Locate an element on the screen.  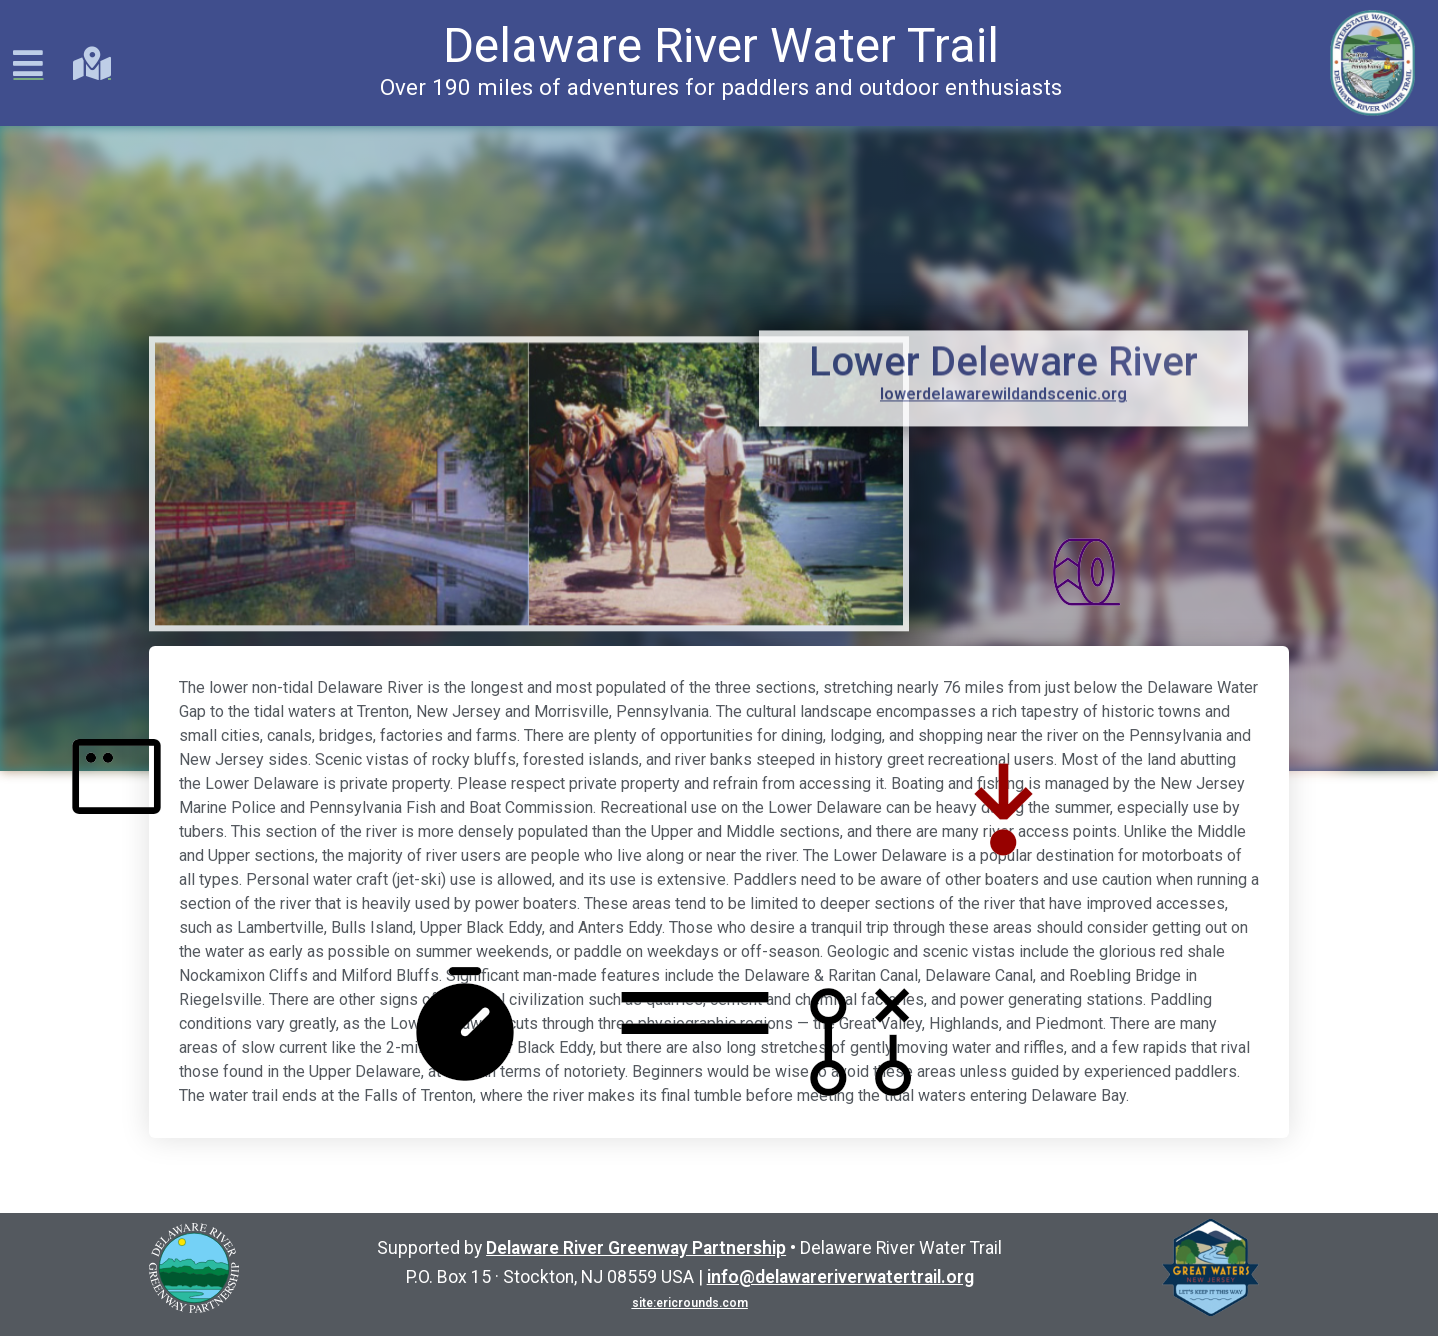
drag to reorder or rearrange items is located at coordinates (695, 1013).